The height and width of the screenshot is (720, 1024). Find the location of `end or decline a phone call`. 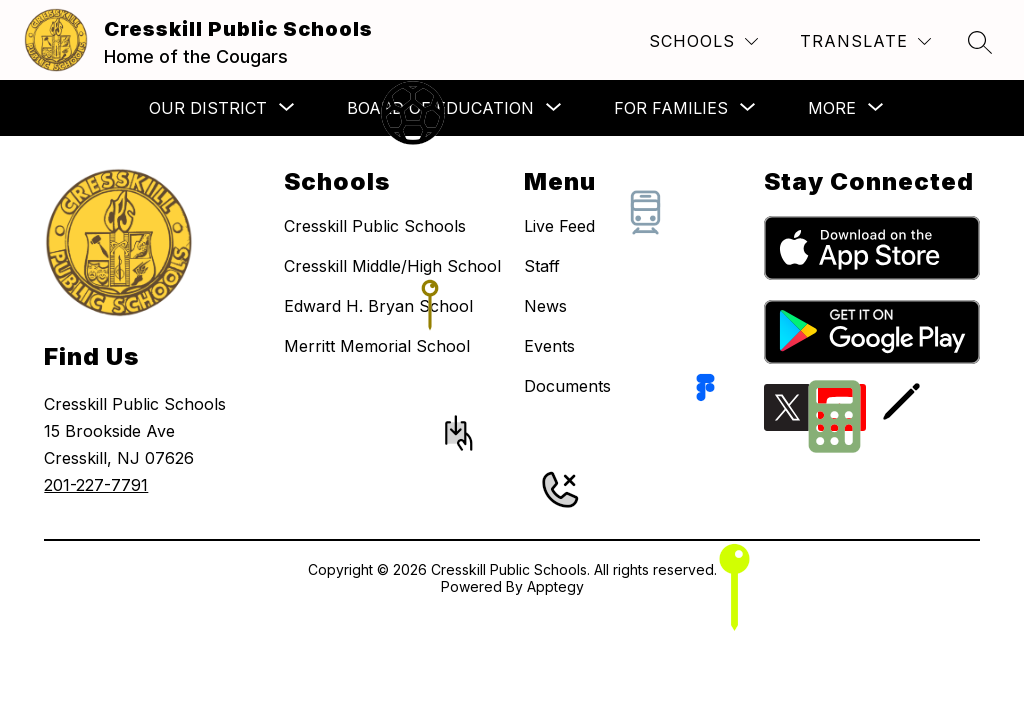

end or decline a phone call is located at coordinates (561, 489).